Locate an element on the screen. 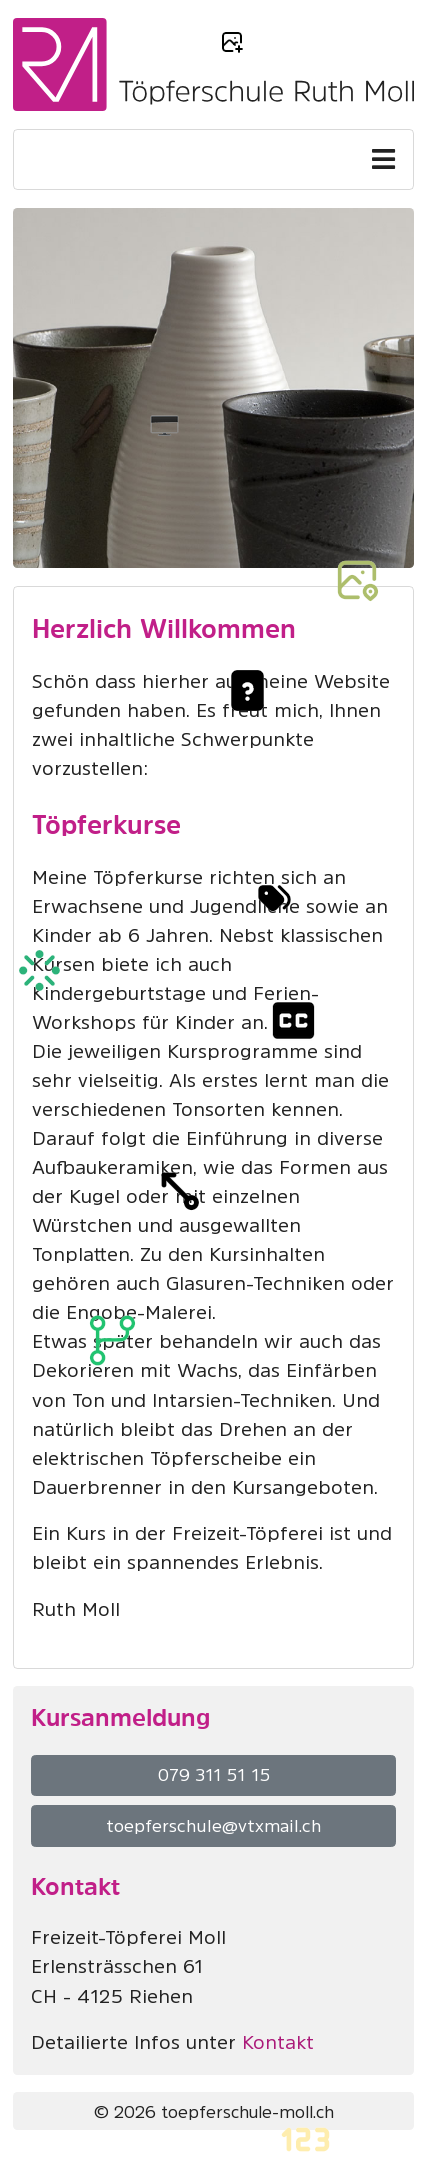 This screenshot has width=427, height=2183. view repository branches is located at coordinates (112, 1340).